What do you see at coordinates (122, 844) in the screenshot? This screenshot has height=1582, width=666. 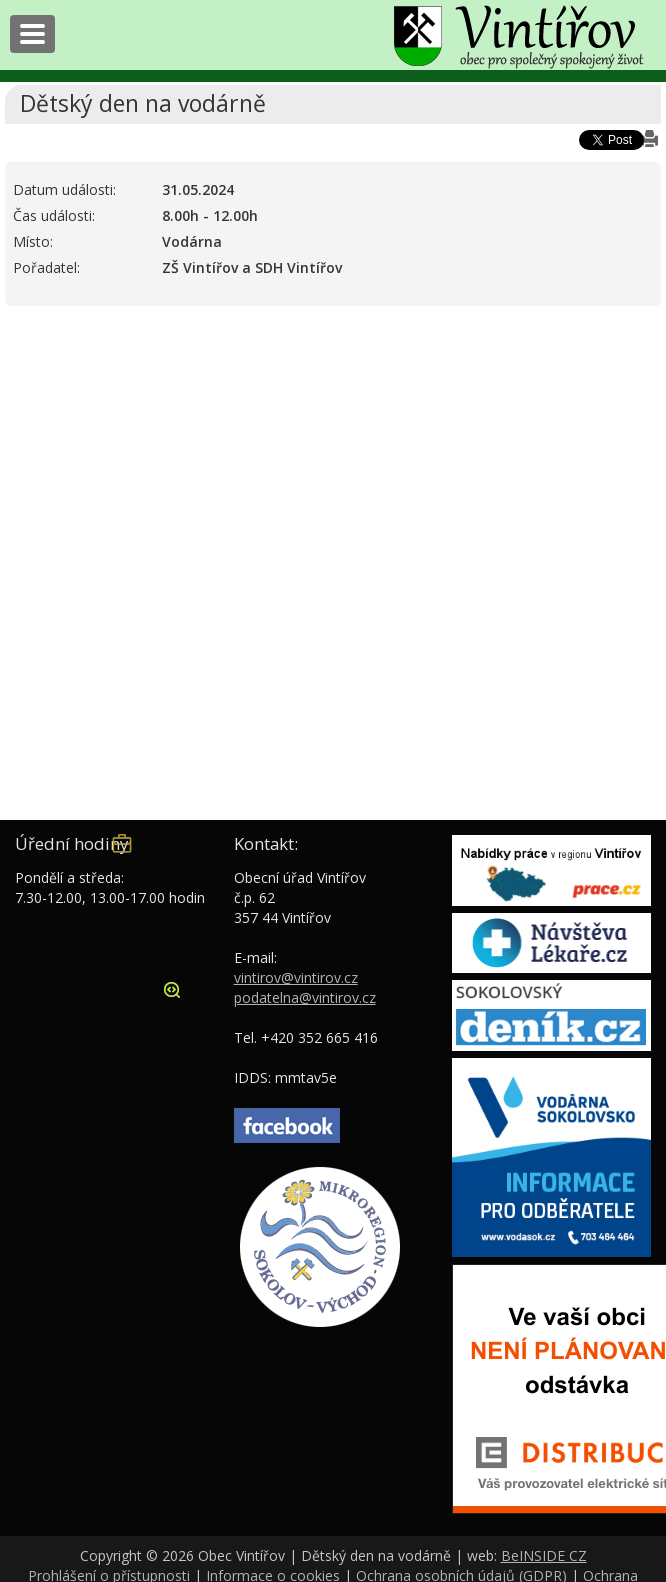 I see `access work or business-related content` at bounding box center [122, 844].